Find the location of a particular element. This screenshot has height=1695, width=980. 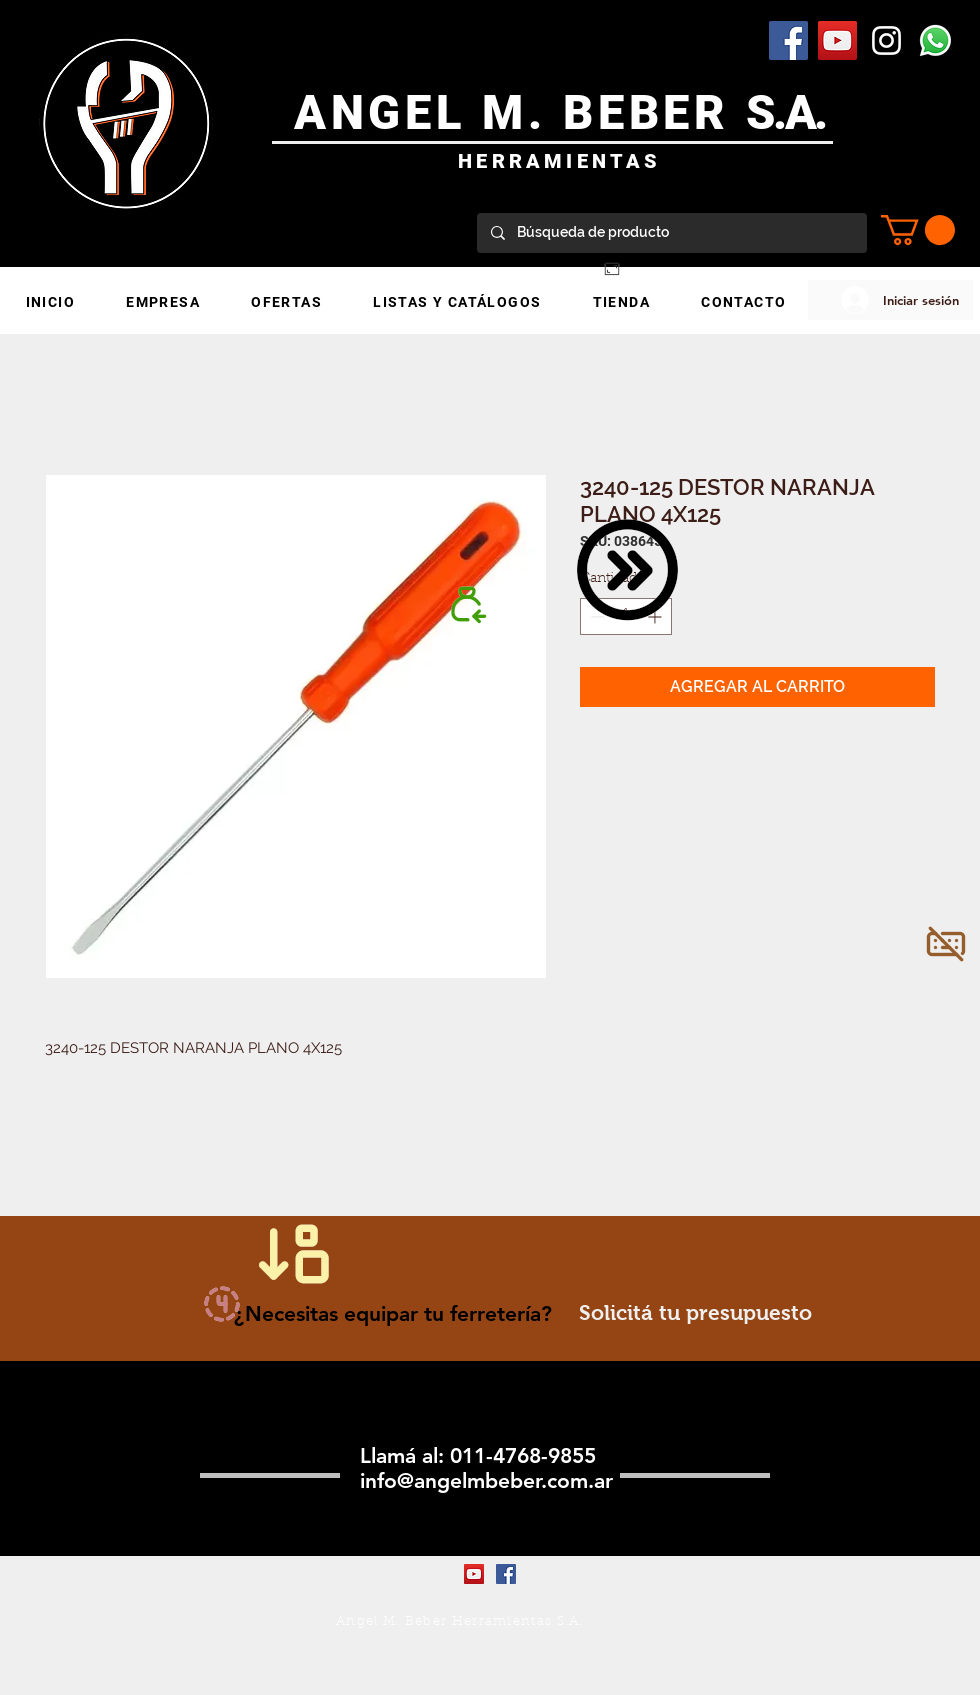

step 4 in a multi-step process is located at coordinates (222, 1304).